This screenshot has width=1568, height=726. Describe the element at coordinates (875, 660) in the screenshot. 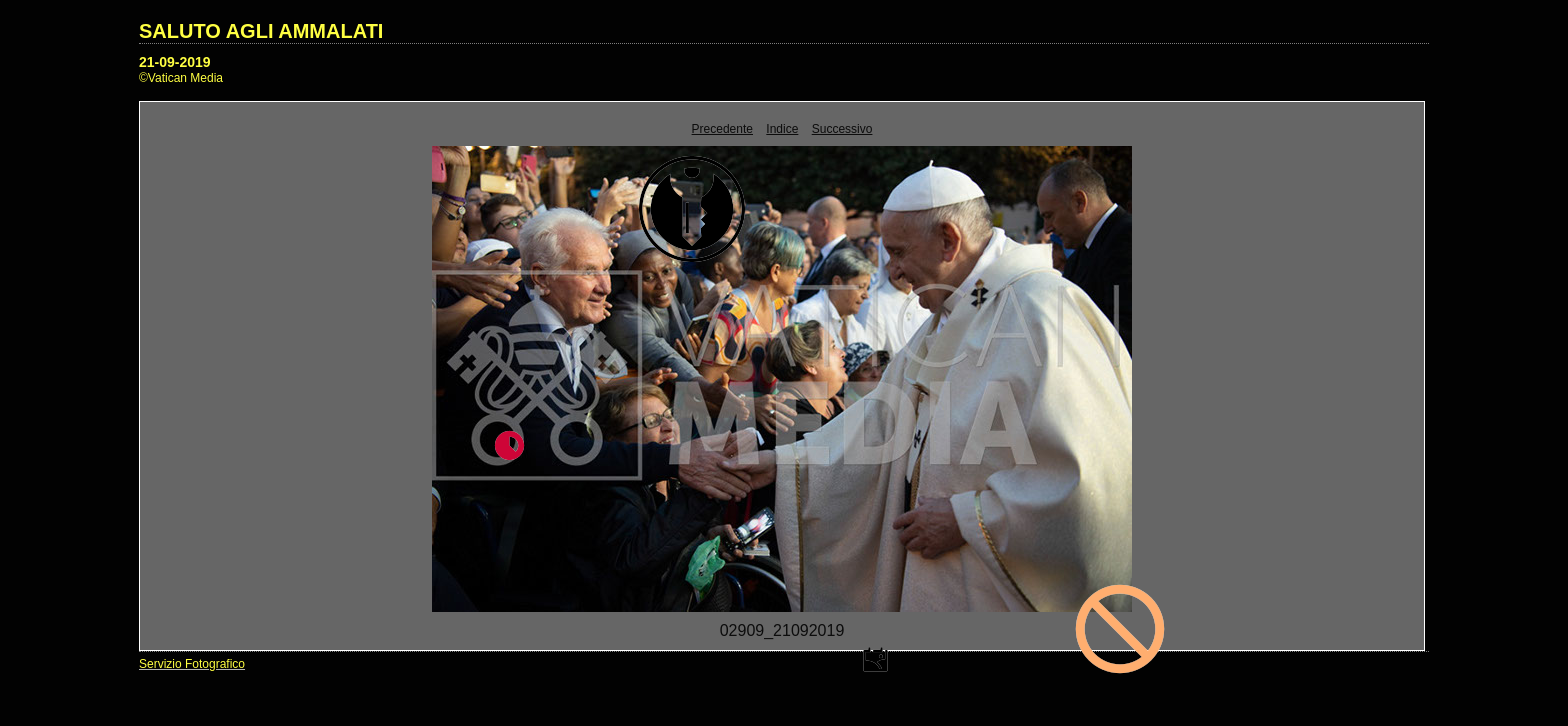

I see `open photo gallery` at that location.